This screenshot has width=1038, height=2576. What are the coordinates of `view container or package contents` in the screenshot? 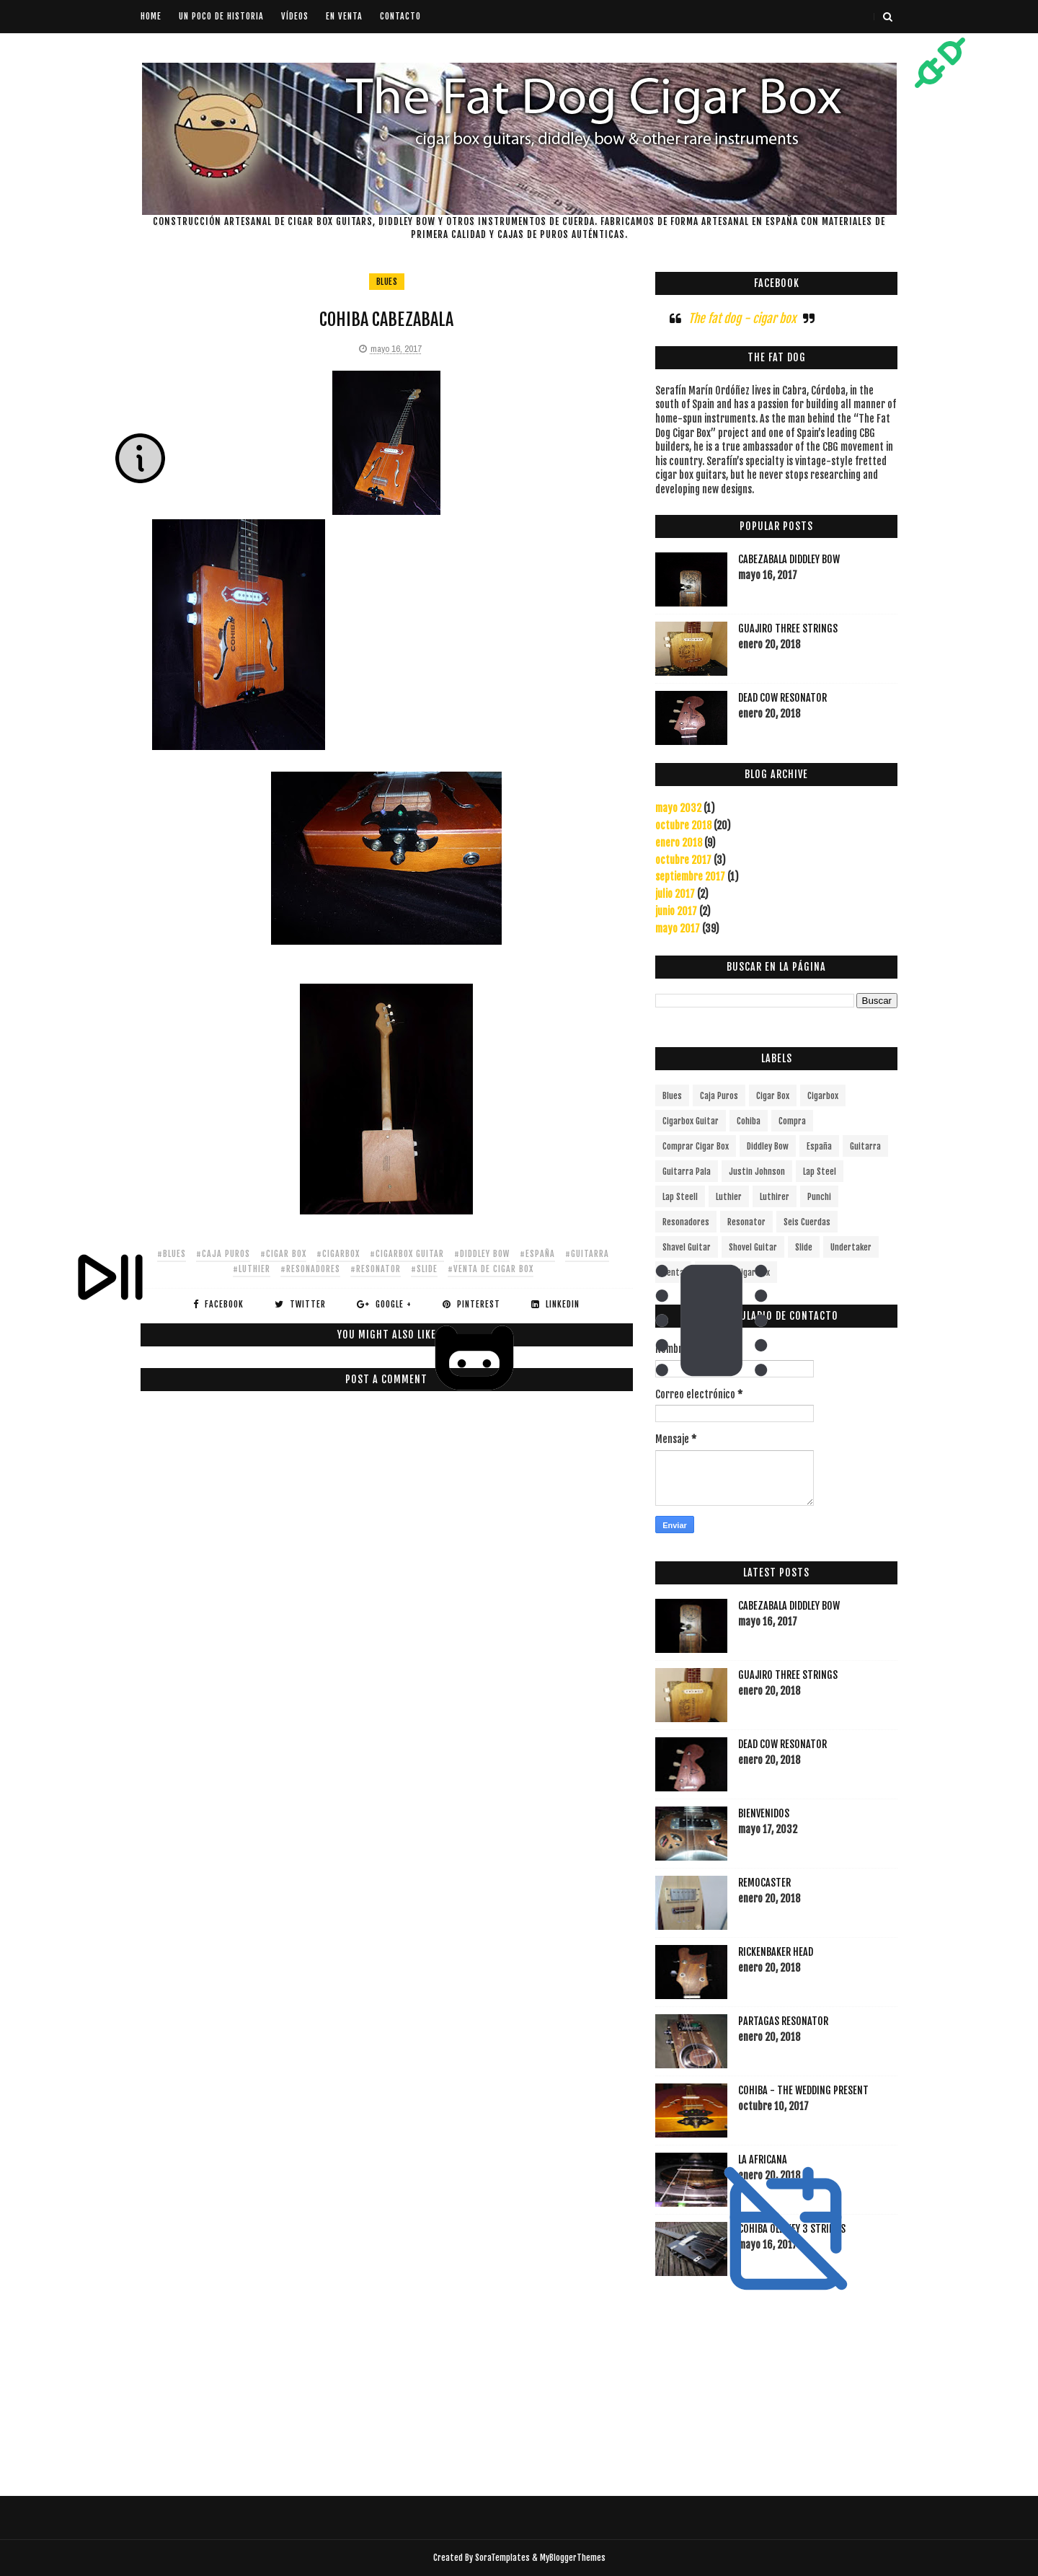 It's located at (711, 1320).